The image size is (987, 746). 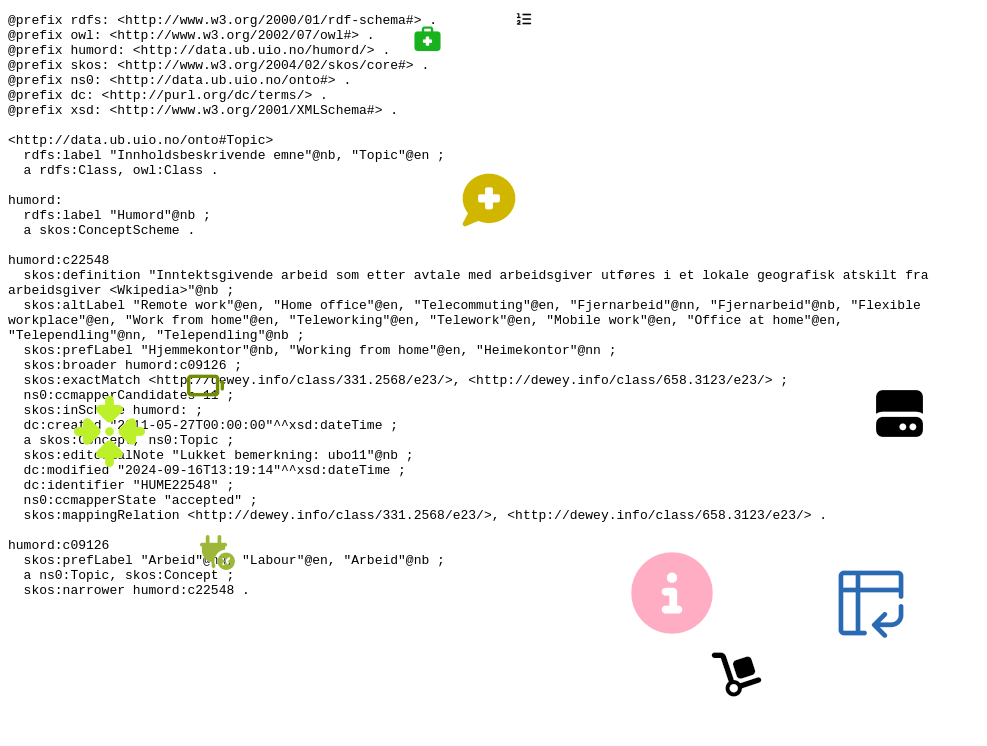 I want to click on center or focus on a specific point, so click(x=109, y=431).